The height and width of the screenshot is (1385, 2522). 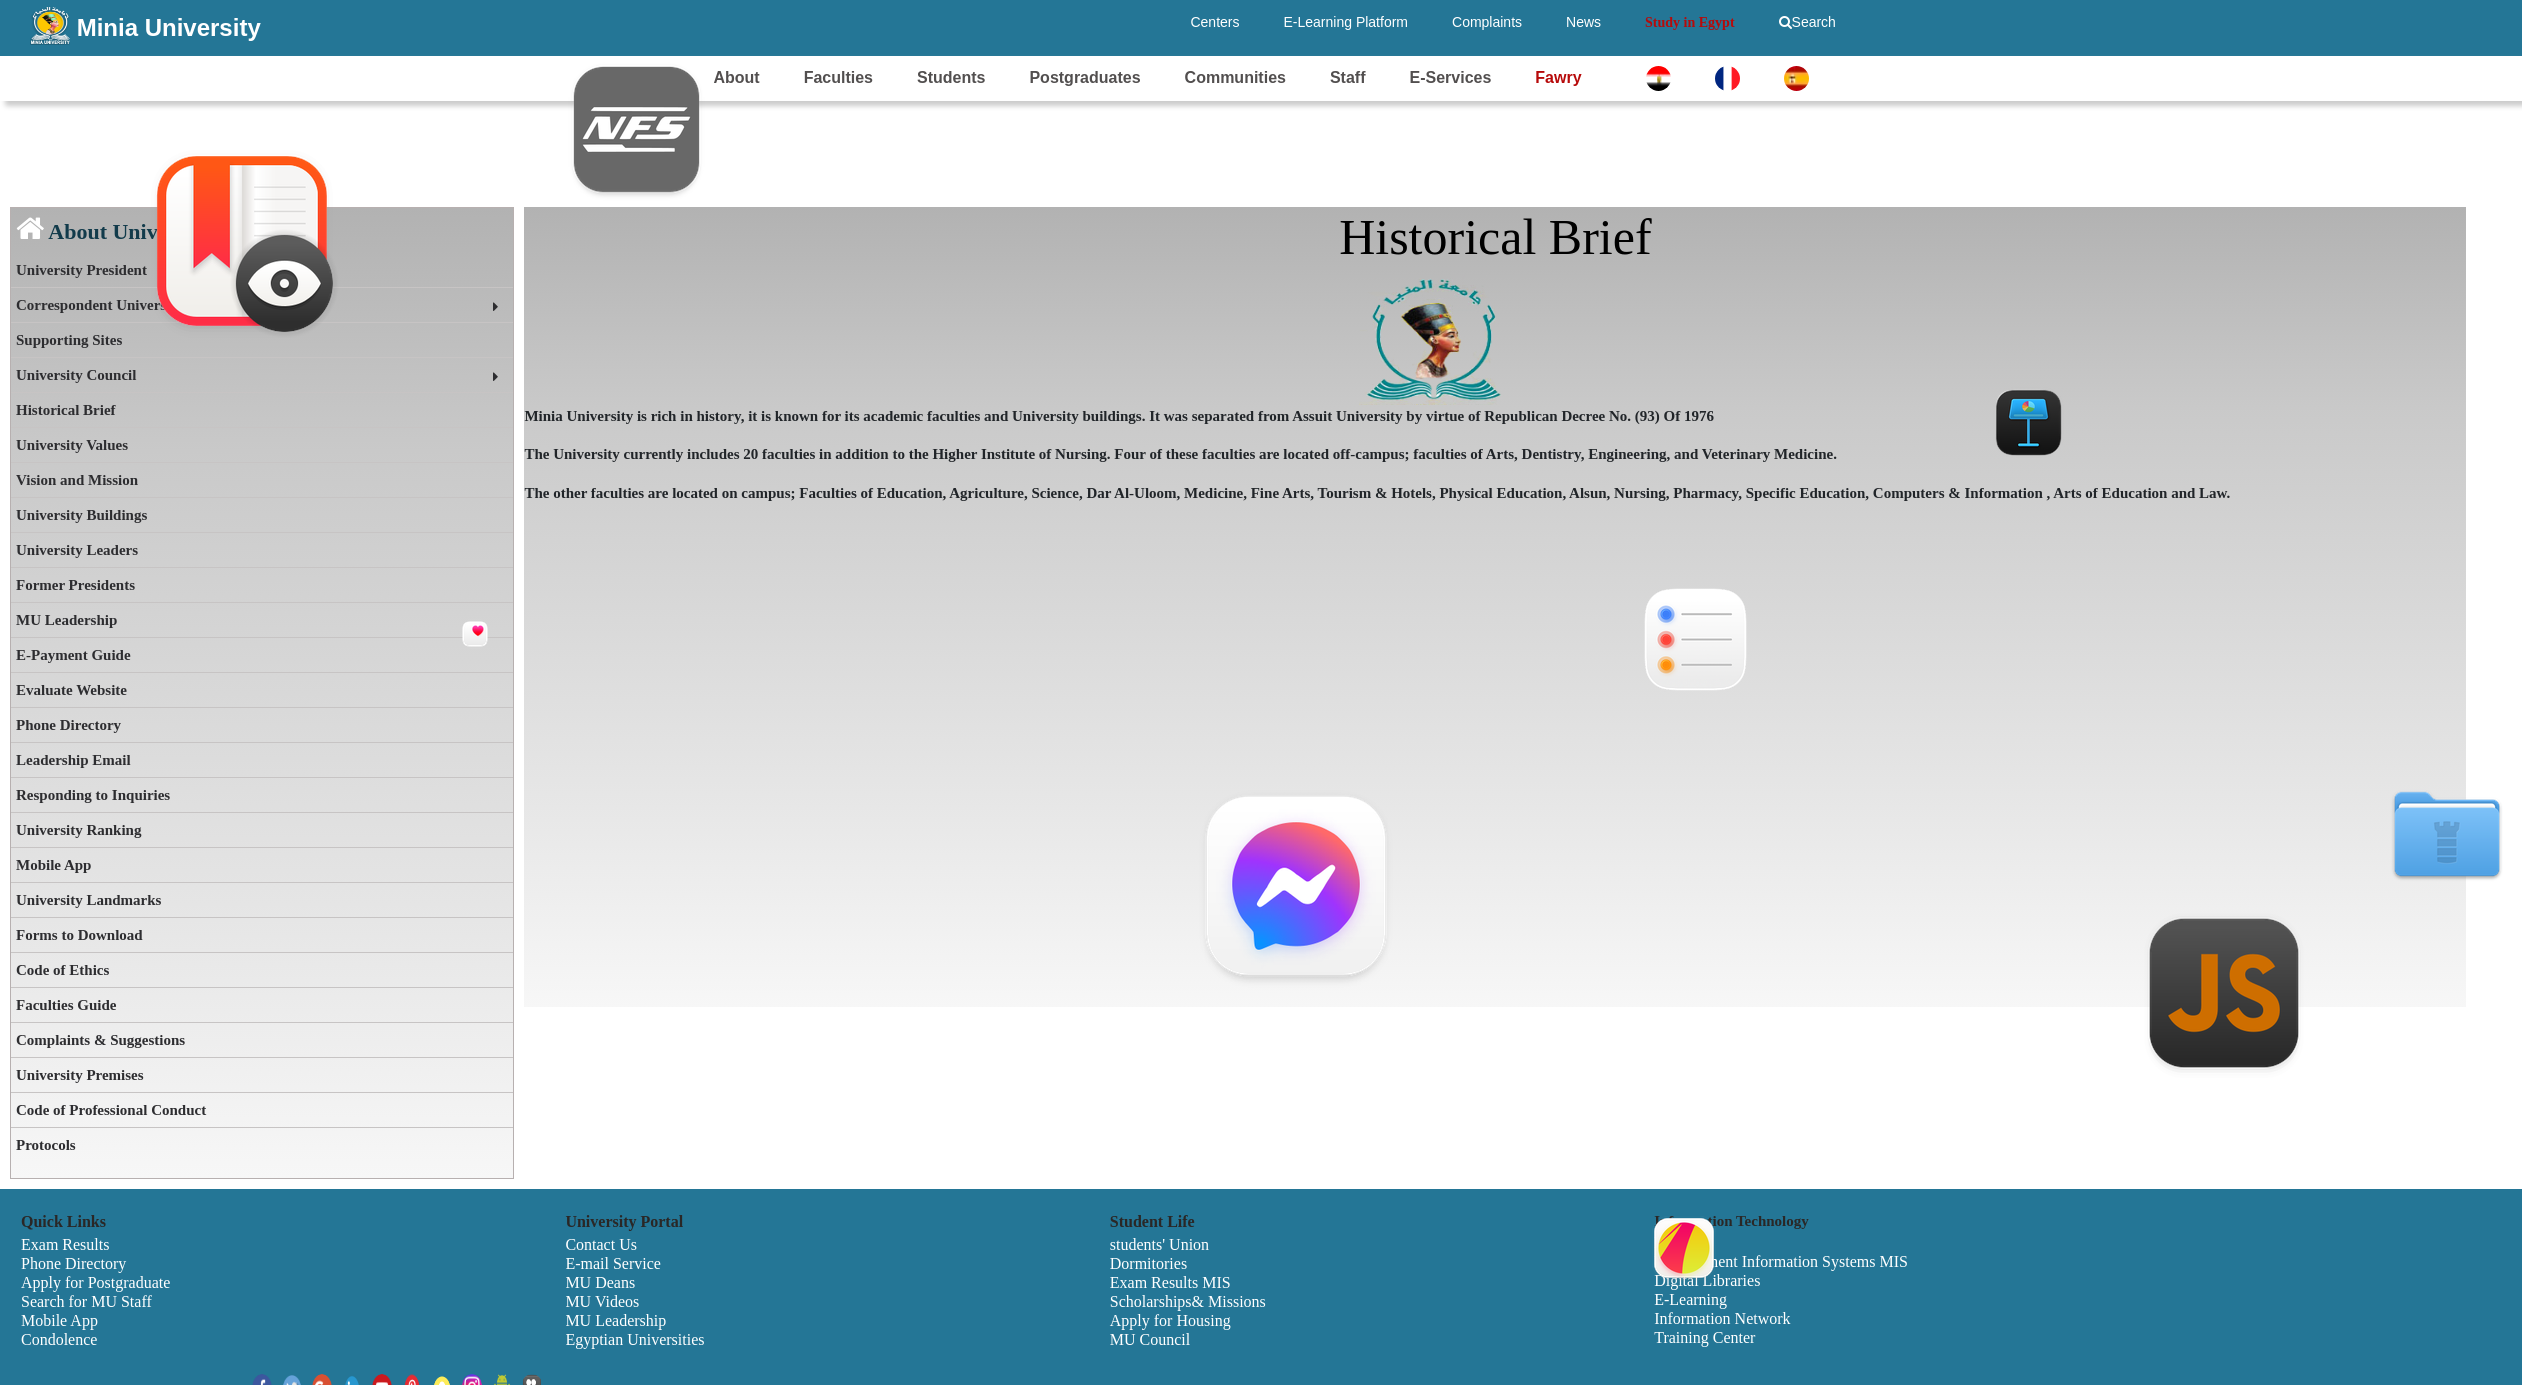 What do you see at coordinates (1695, 639) in the screenshot?
I see `open the reminders app` at bounding box center [1695, 639].